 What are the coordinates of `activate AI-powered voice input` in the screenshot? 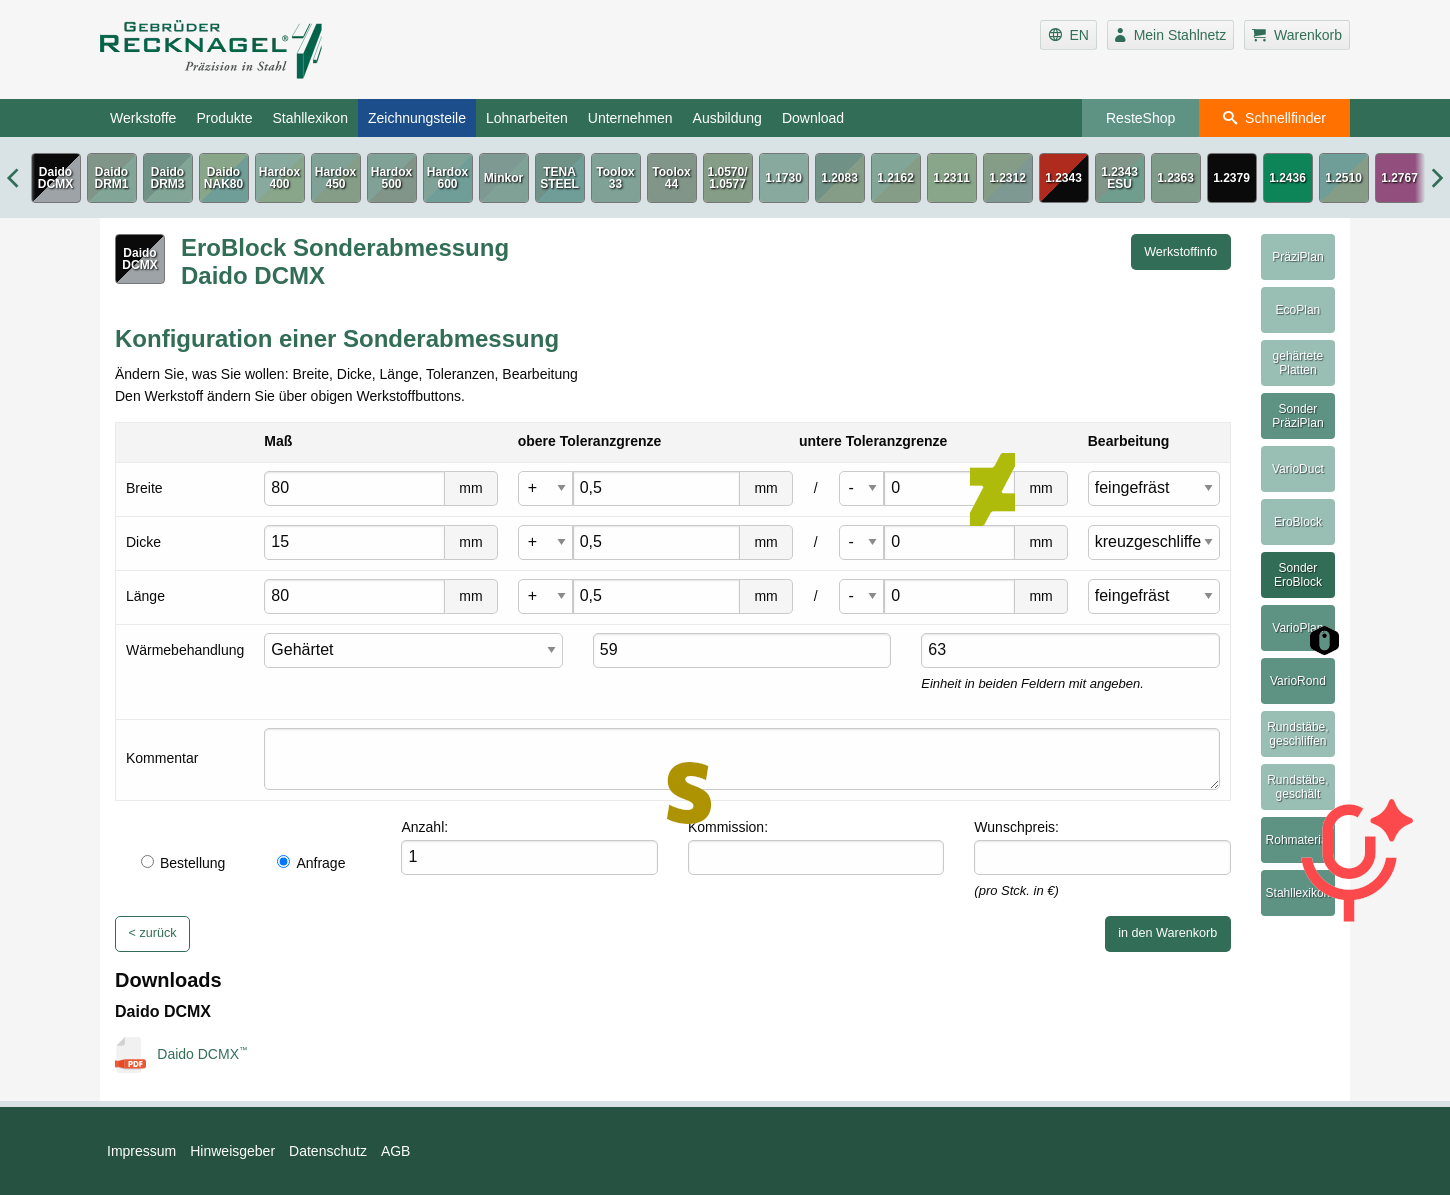 It's located at (1349, 863).